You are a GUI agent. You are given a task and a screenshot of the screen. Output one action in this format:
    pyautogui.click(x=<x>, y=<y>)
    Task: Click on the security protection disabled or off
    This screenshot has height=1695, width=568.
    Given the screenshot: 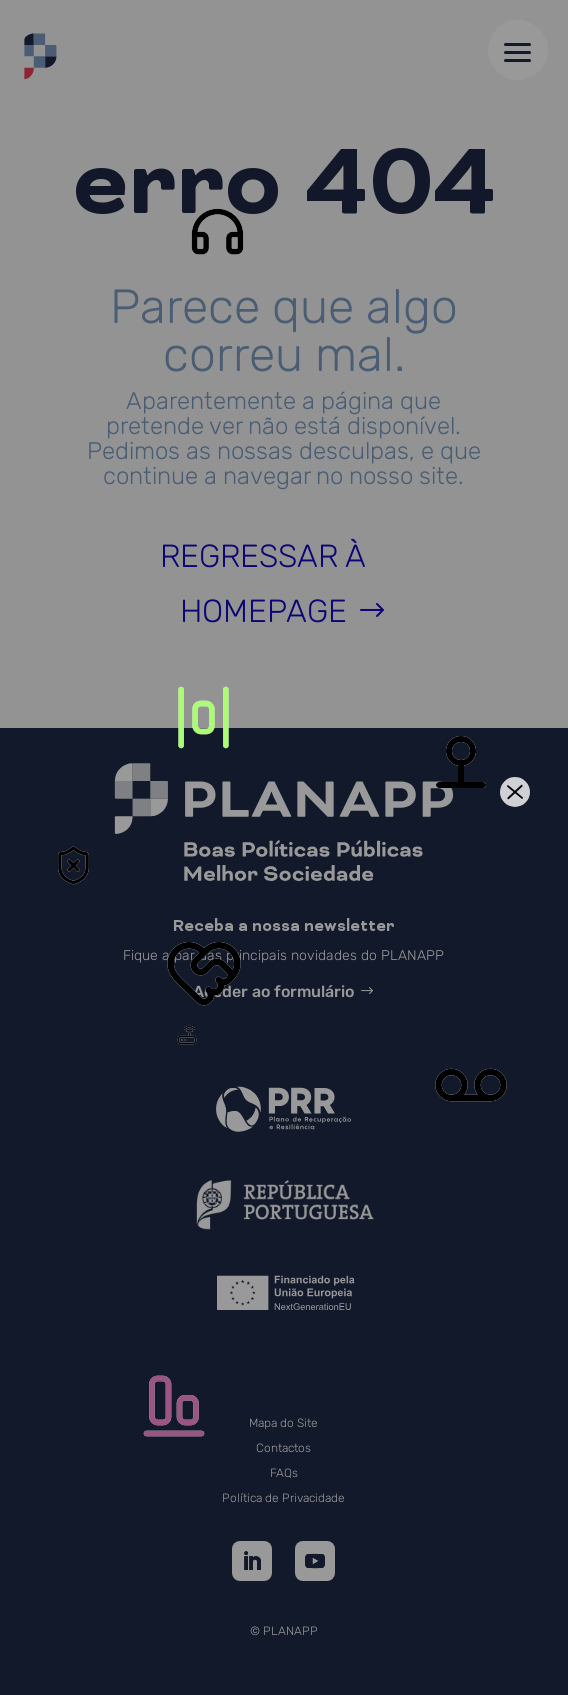 What is the action you would take?
    pyautogui.click(x=73, y=865)
    